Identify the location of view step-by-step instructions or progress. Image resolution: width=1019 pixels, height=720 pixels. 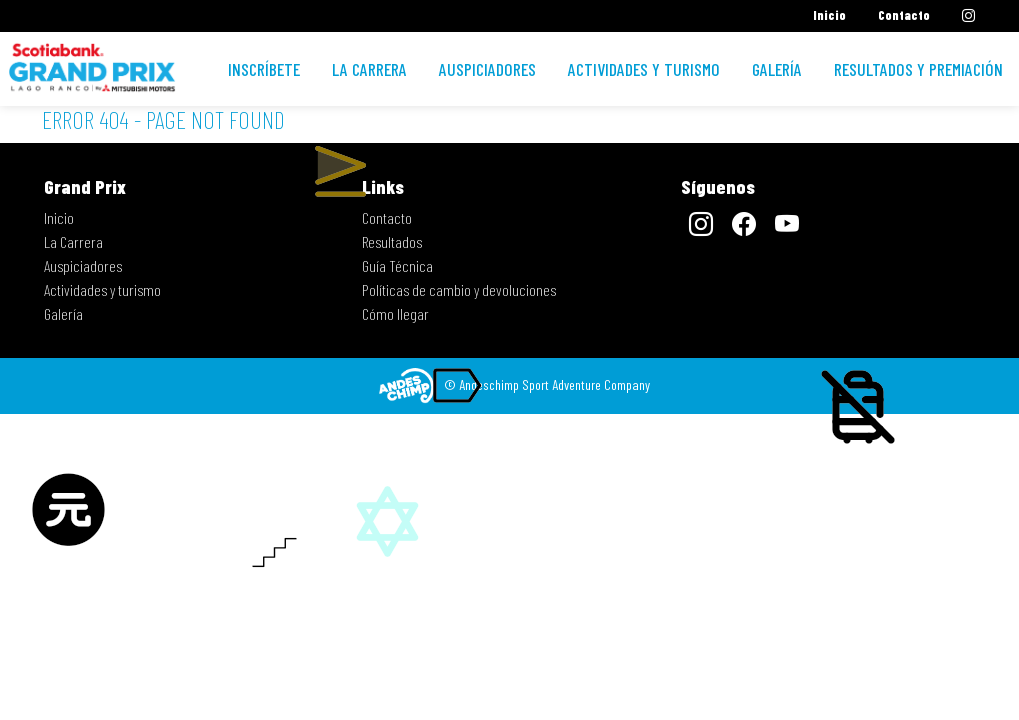
(274, 552).